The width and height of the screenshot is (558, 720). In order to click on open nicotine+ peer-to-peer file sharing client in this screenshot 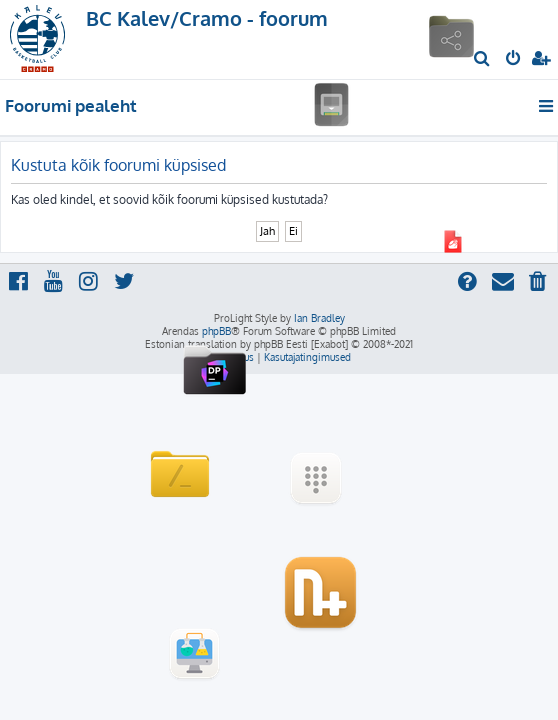, I will do `click(320, 592)`.